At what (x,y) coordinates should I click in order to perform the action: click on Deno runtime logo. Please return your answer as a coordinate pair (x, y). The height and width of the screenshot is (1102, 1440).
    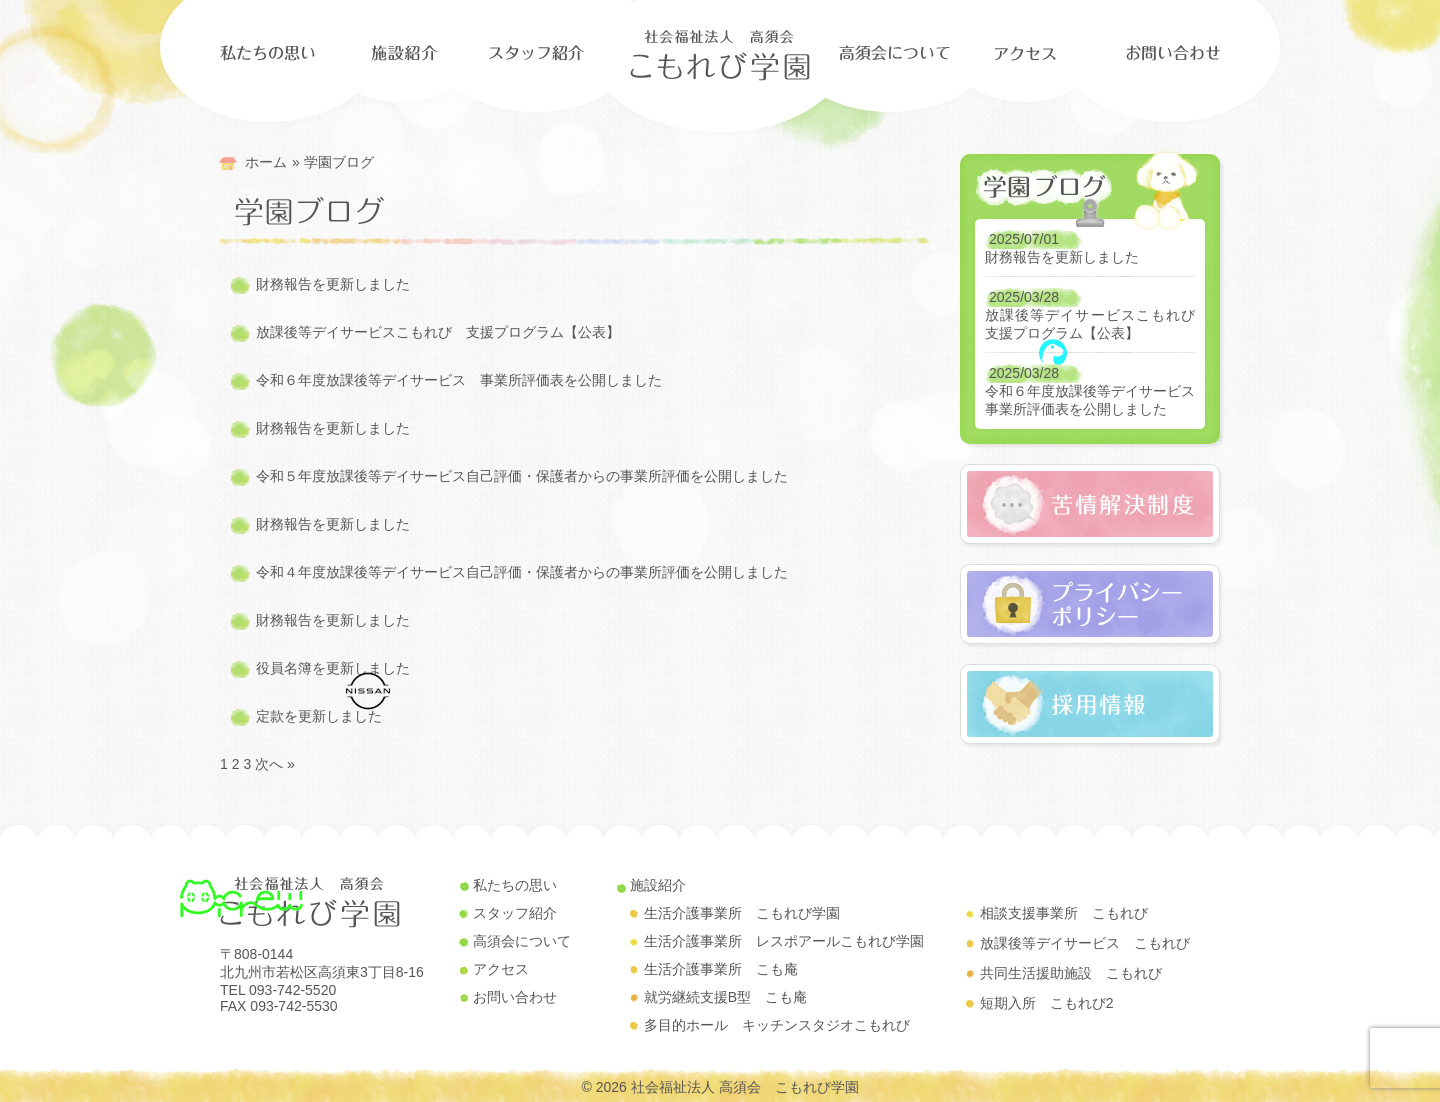
    Looking at the image, I should click on (1053, 352).